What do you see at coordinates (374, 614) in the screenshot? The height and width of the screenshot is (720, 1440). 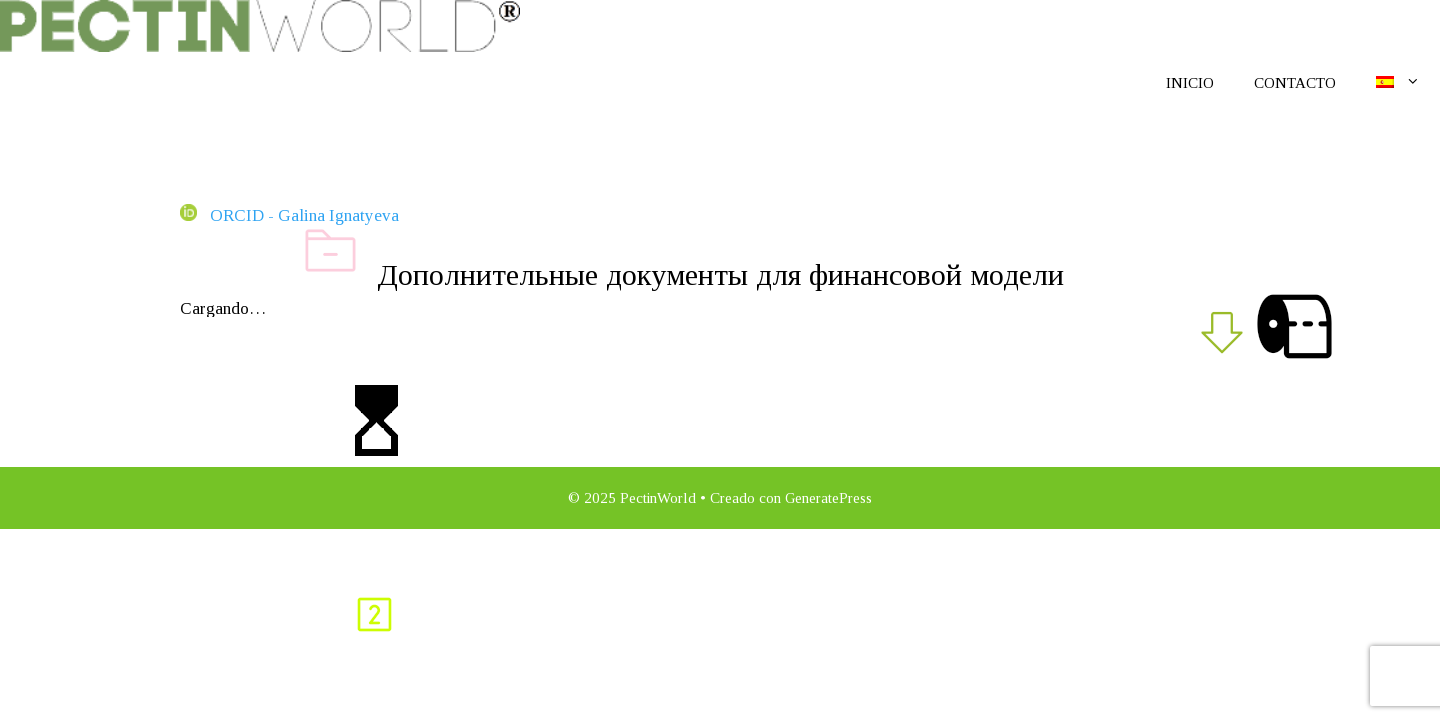 I see `select option number two` at bounding box center [374, 614].